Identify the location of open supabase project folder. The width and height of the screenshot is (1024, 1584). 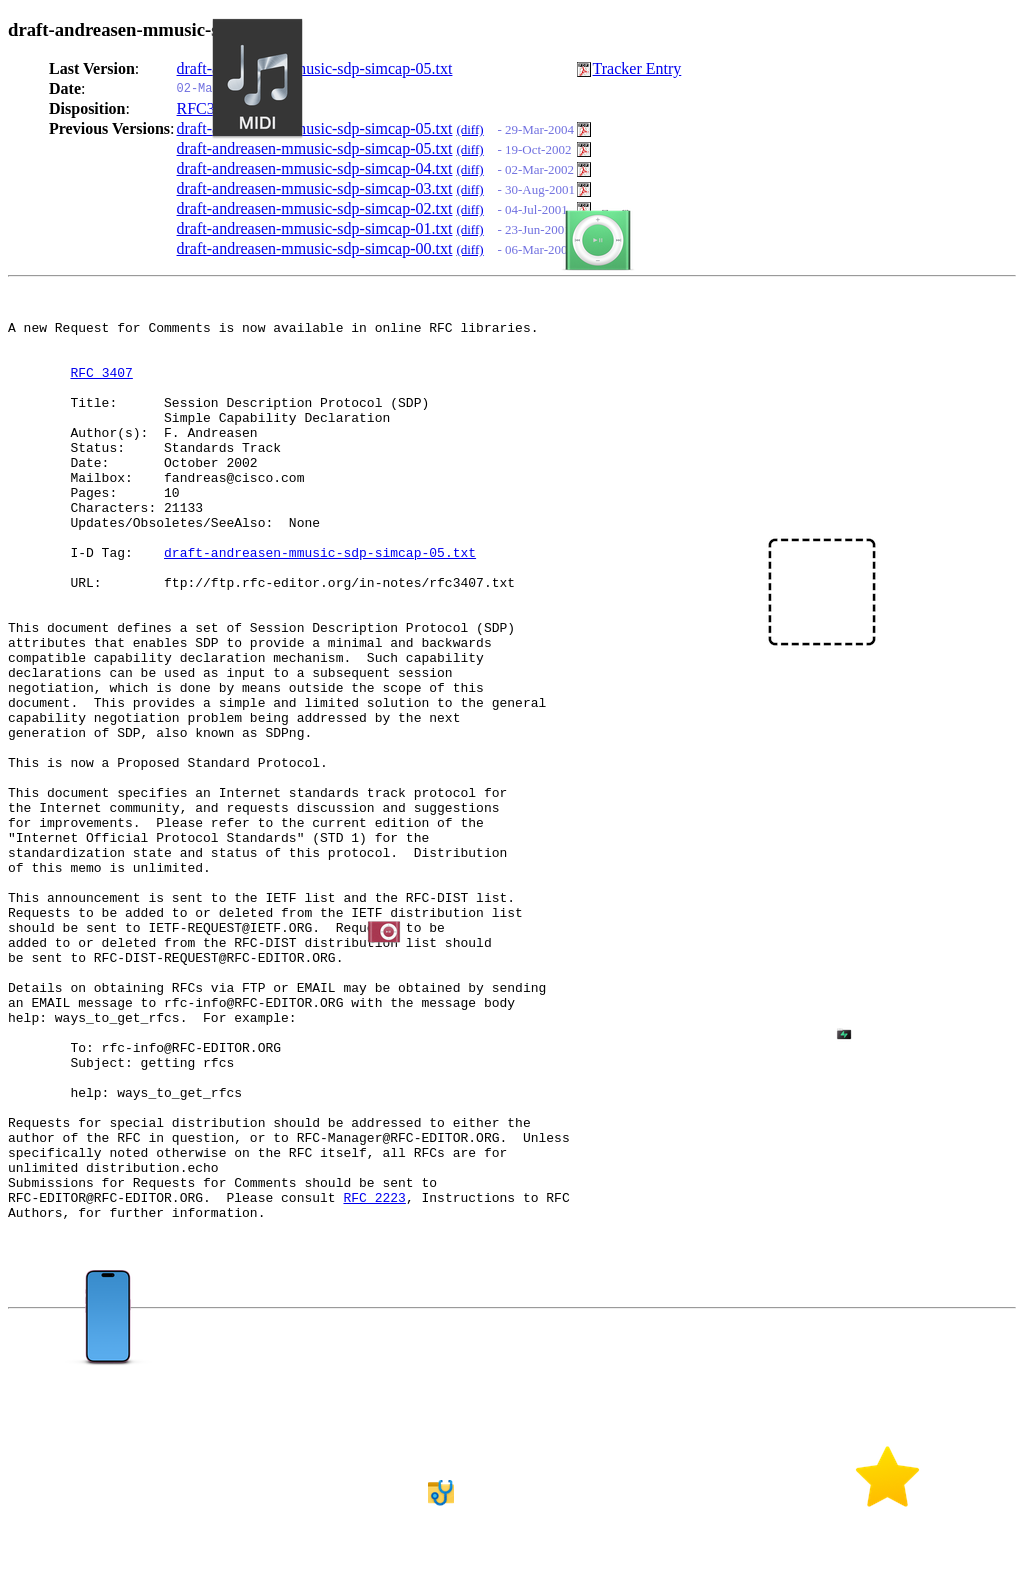
(844, 1034).